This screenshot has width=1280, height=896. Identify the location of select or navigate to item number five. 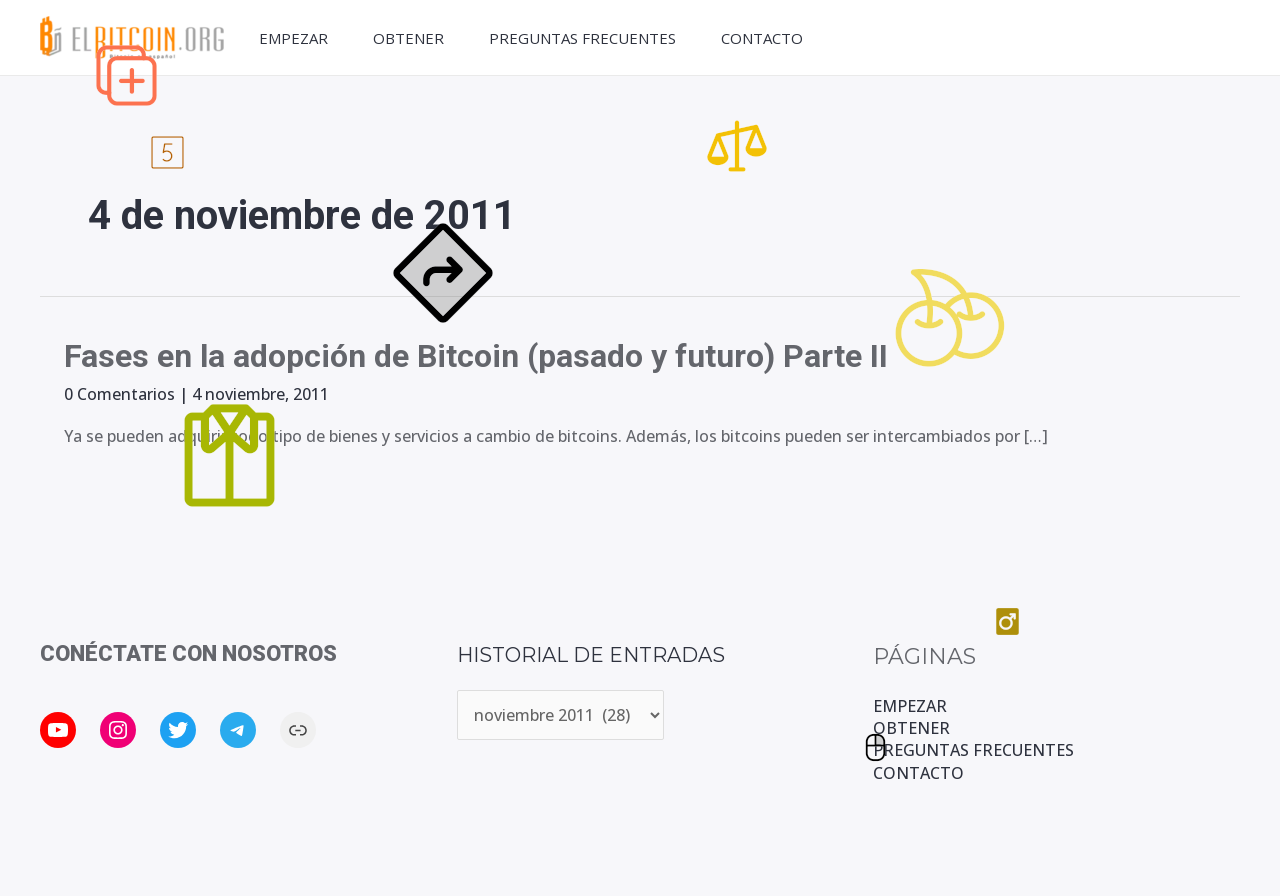
(167, 152).